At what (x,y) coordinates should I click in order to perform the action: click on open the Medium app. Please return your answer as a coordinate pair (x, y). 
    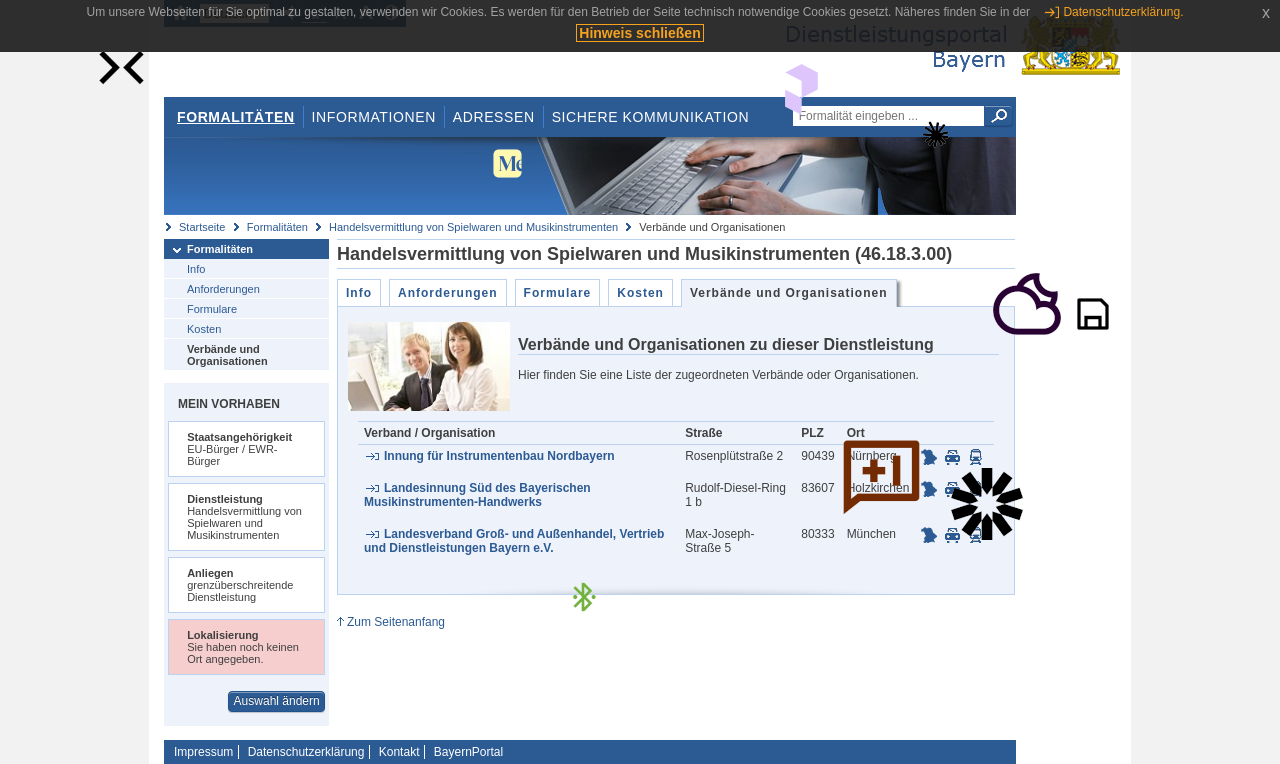
    Looking at the image, I should click on (507, 163).